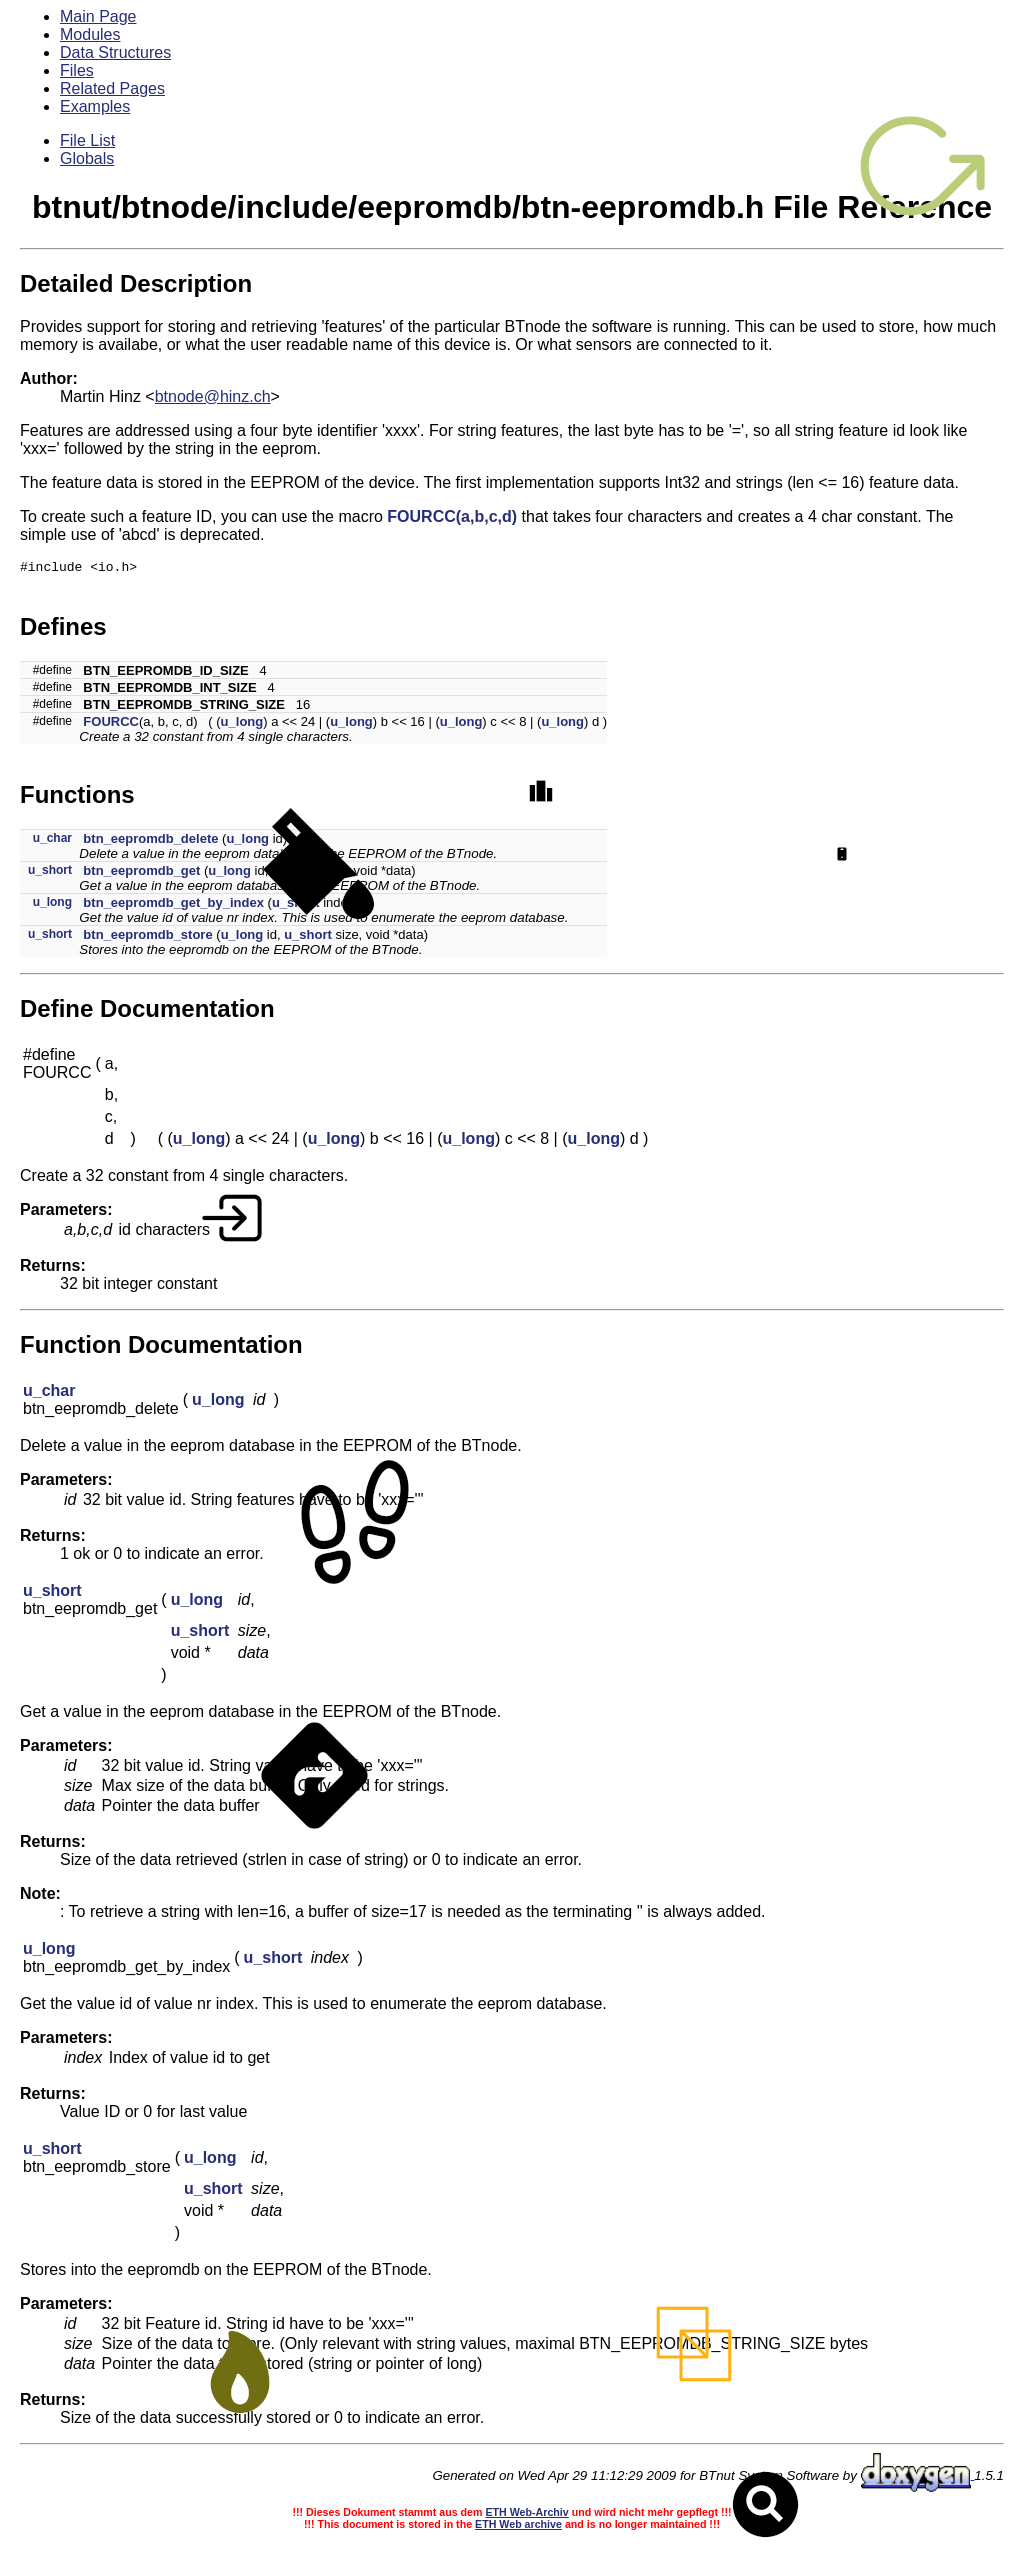  Describe the element at coordinates (240, 2372) in the screenshot. I see `view trending or hot content` at that location.